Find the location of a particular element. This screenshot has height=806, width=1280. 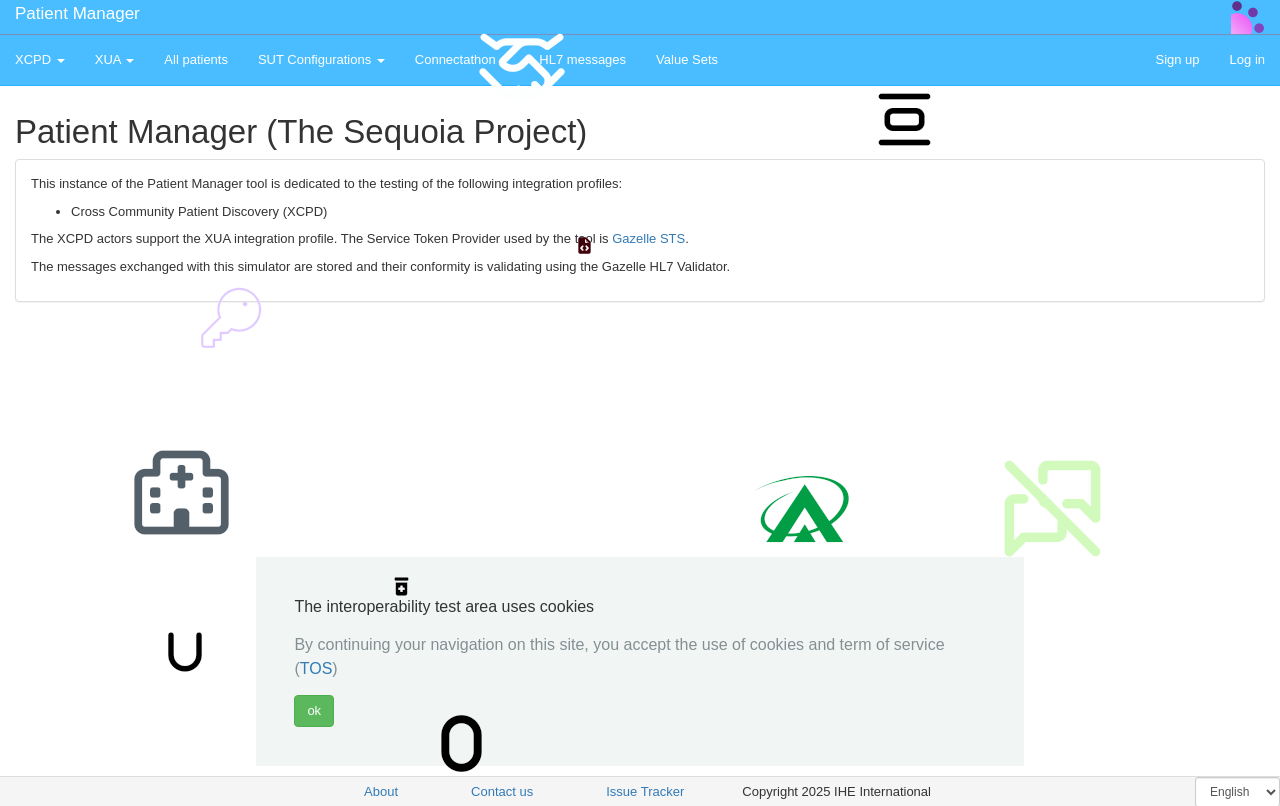

access security or password settings is located at coordinates (230, 319).